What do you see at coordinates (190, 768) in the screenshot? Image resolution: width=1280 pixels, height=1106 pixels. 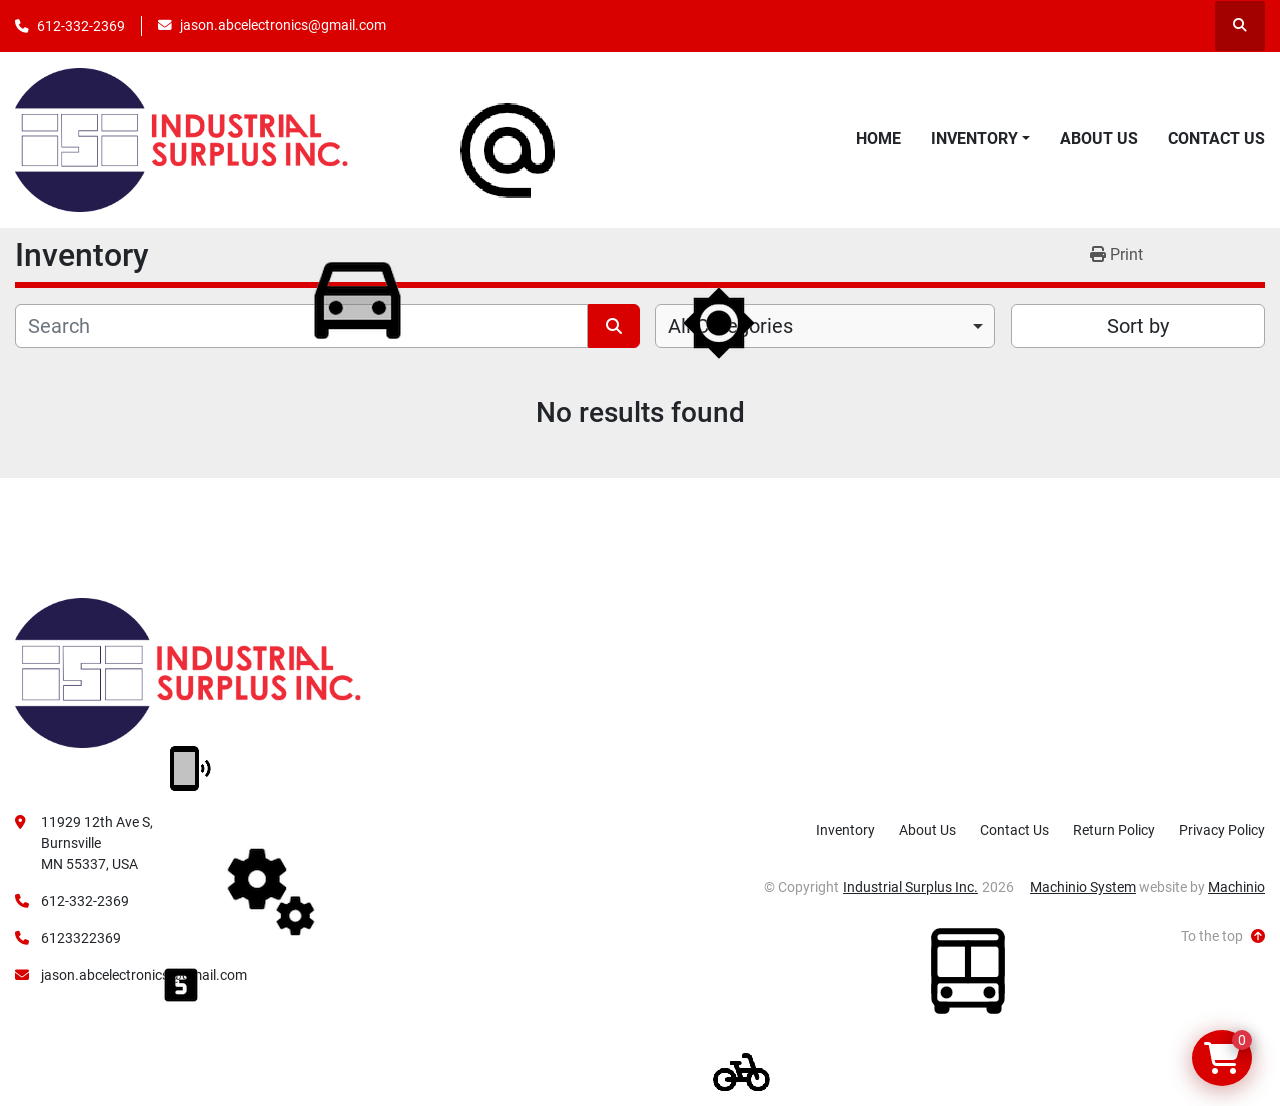 I see `indicates an incoming call or notification on a linked device` at bounding box center [190, 768].